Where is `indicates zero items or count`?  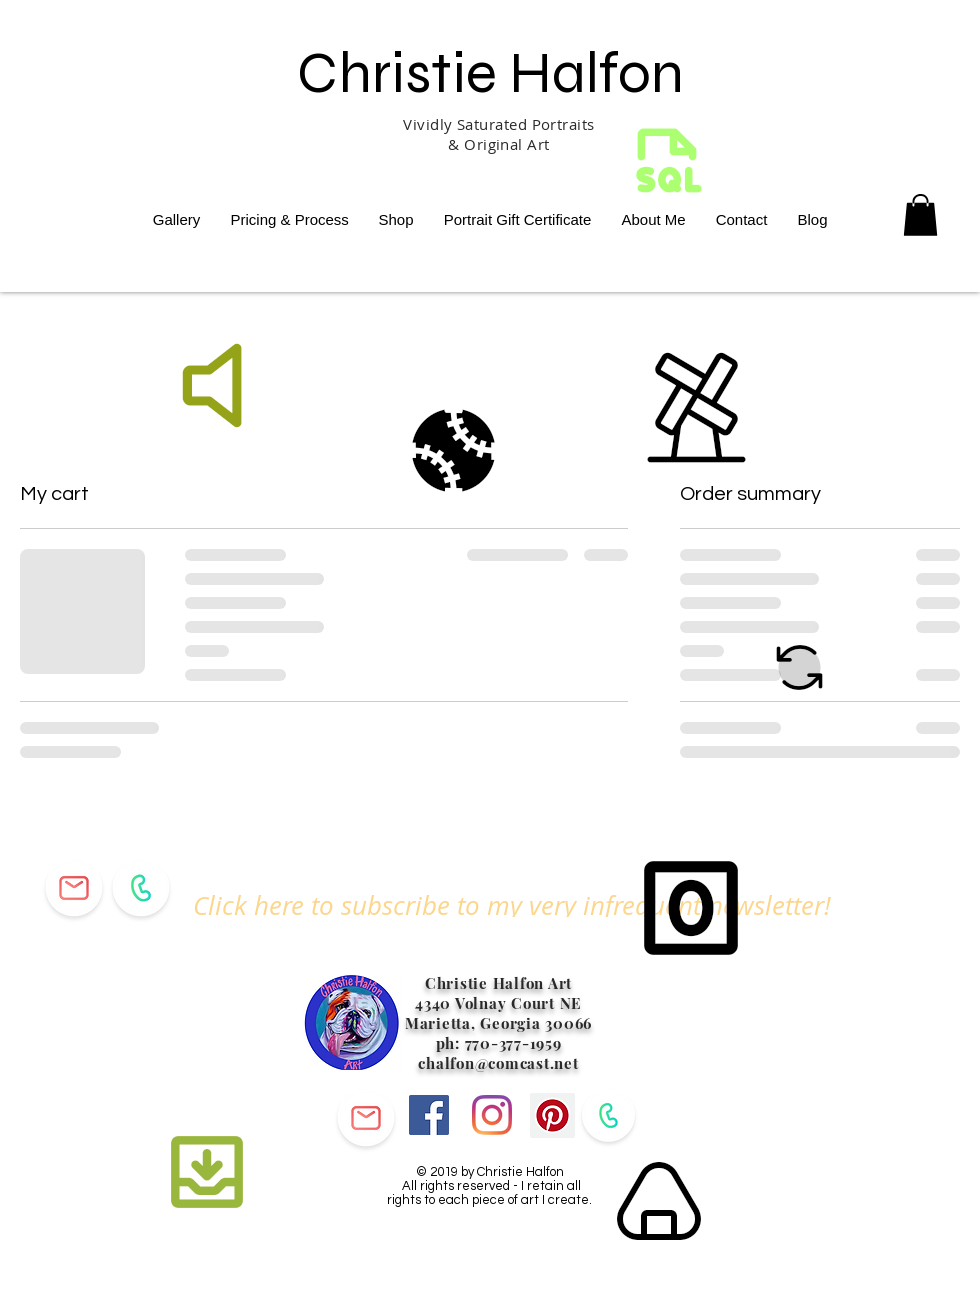
indicates zero items or count is located at coordinates (691, 908).